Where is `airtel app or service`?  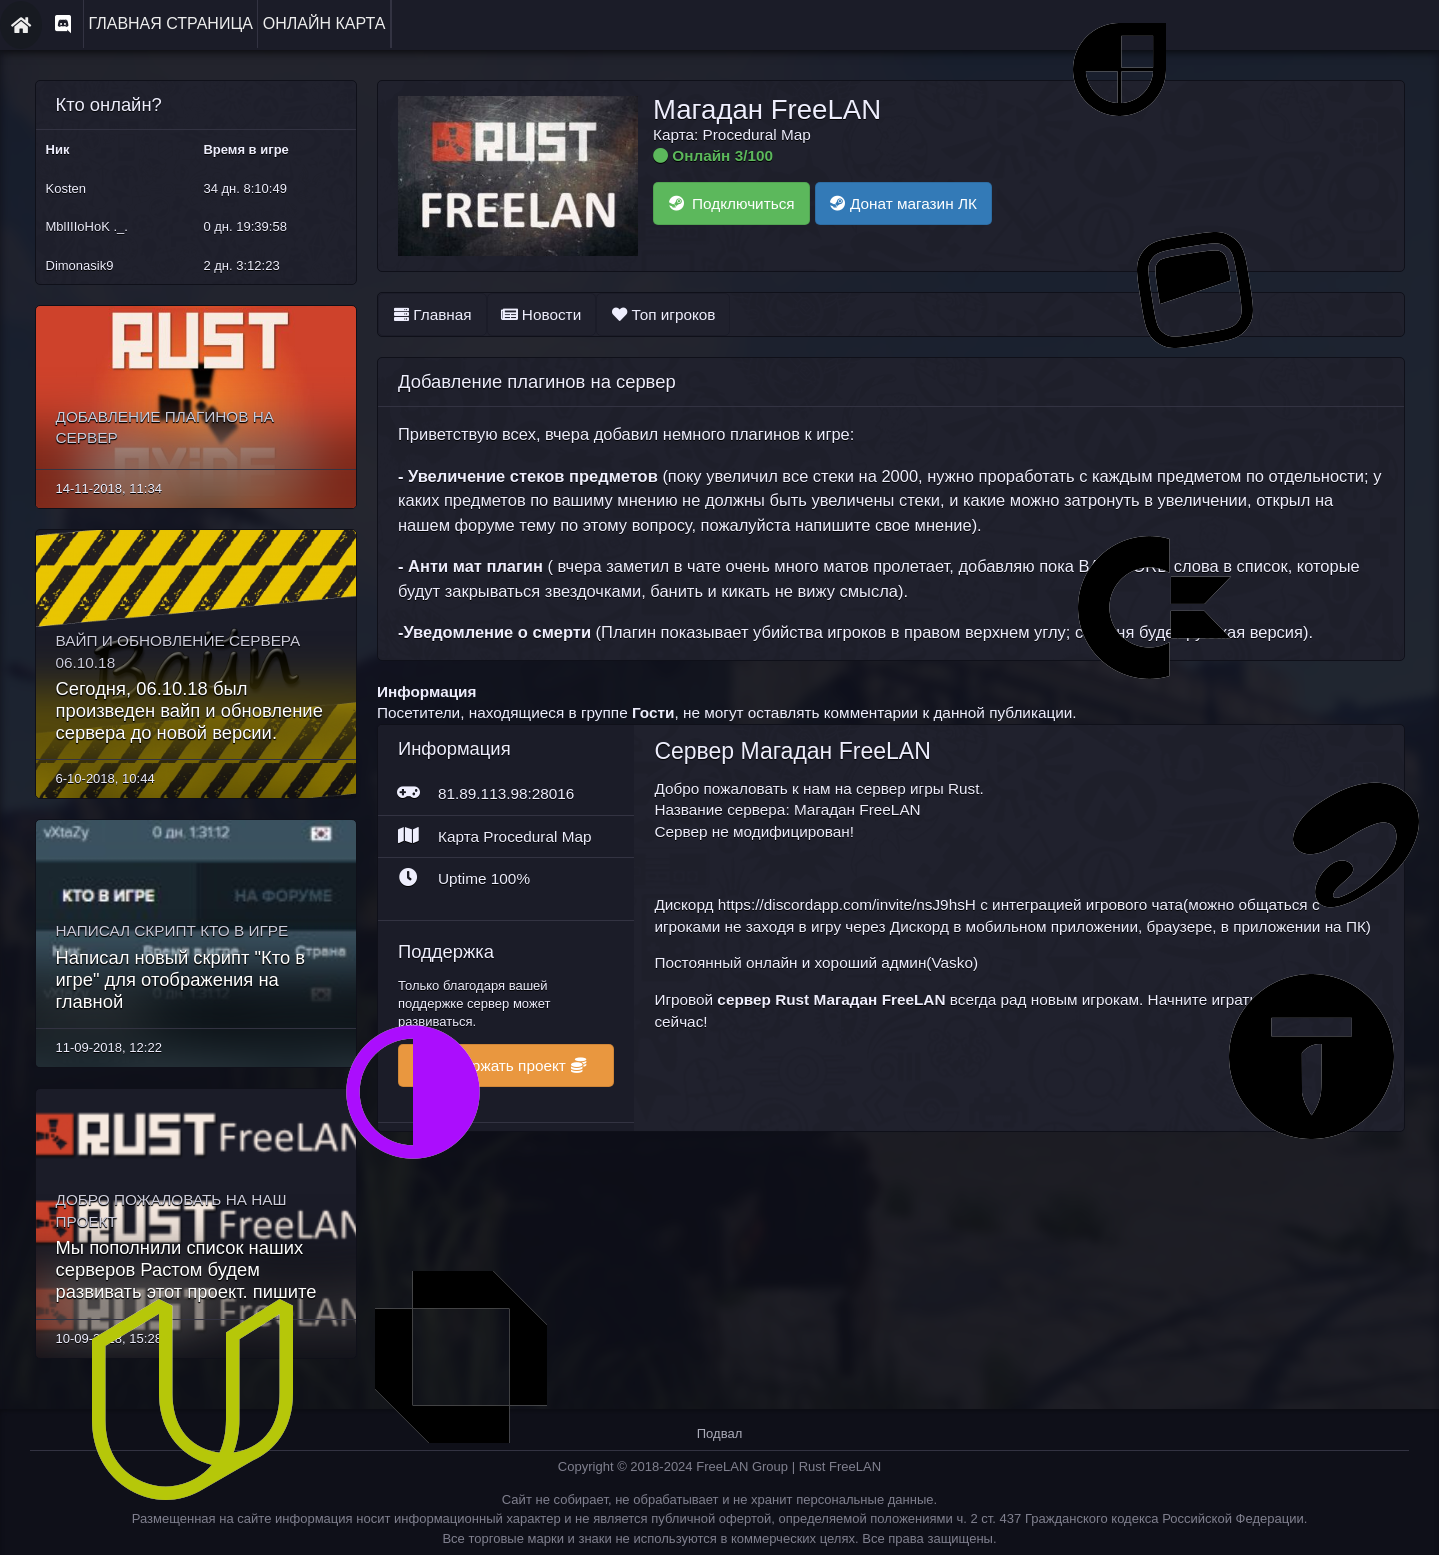 airtel app or service is located at coordinates (1356, 845).